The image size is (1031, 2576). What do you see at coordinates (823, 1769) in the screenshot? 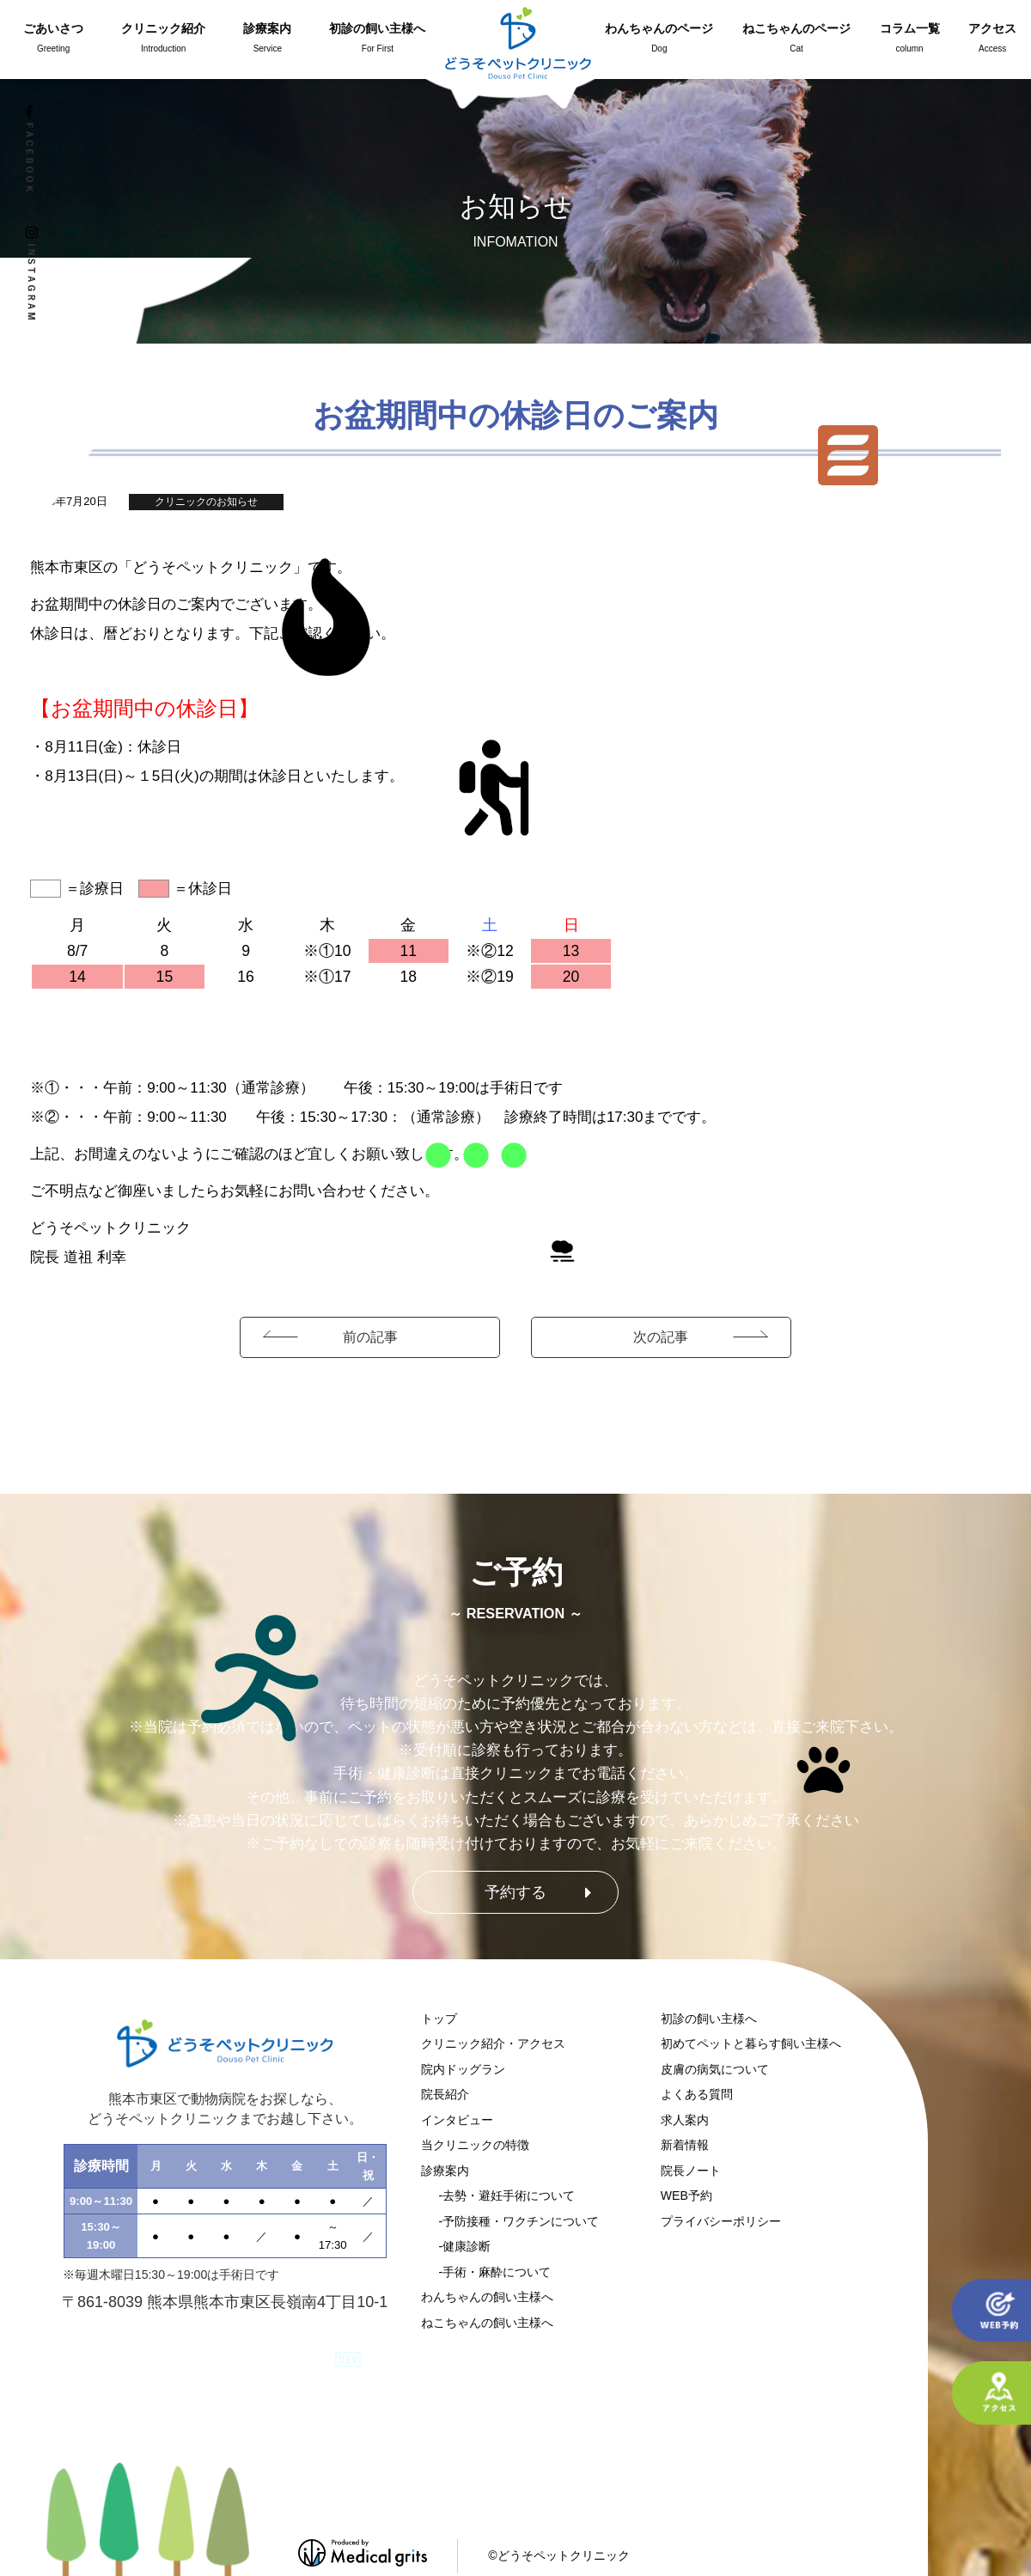
I see `access pet-related features or settings` at bounding box center [823, 1769].